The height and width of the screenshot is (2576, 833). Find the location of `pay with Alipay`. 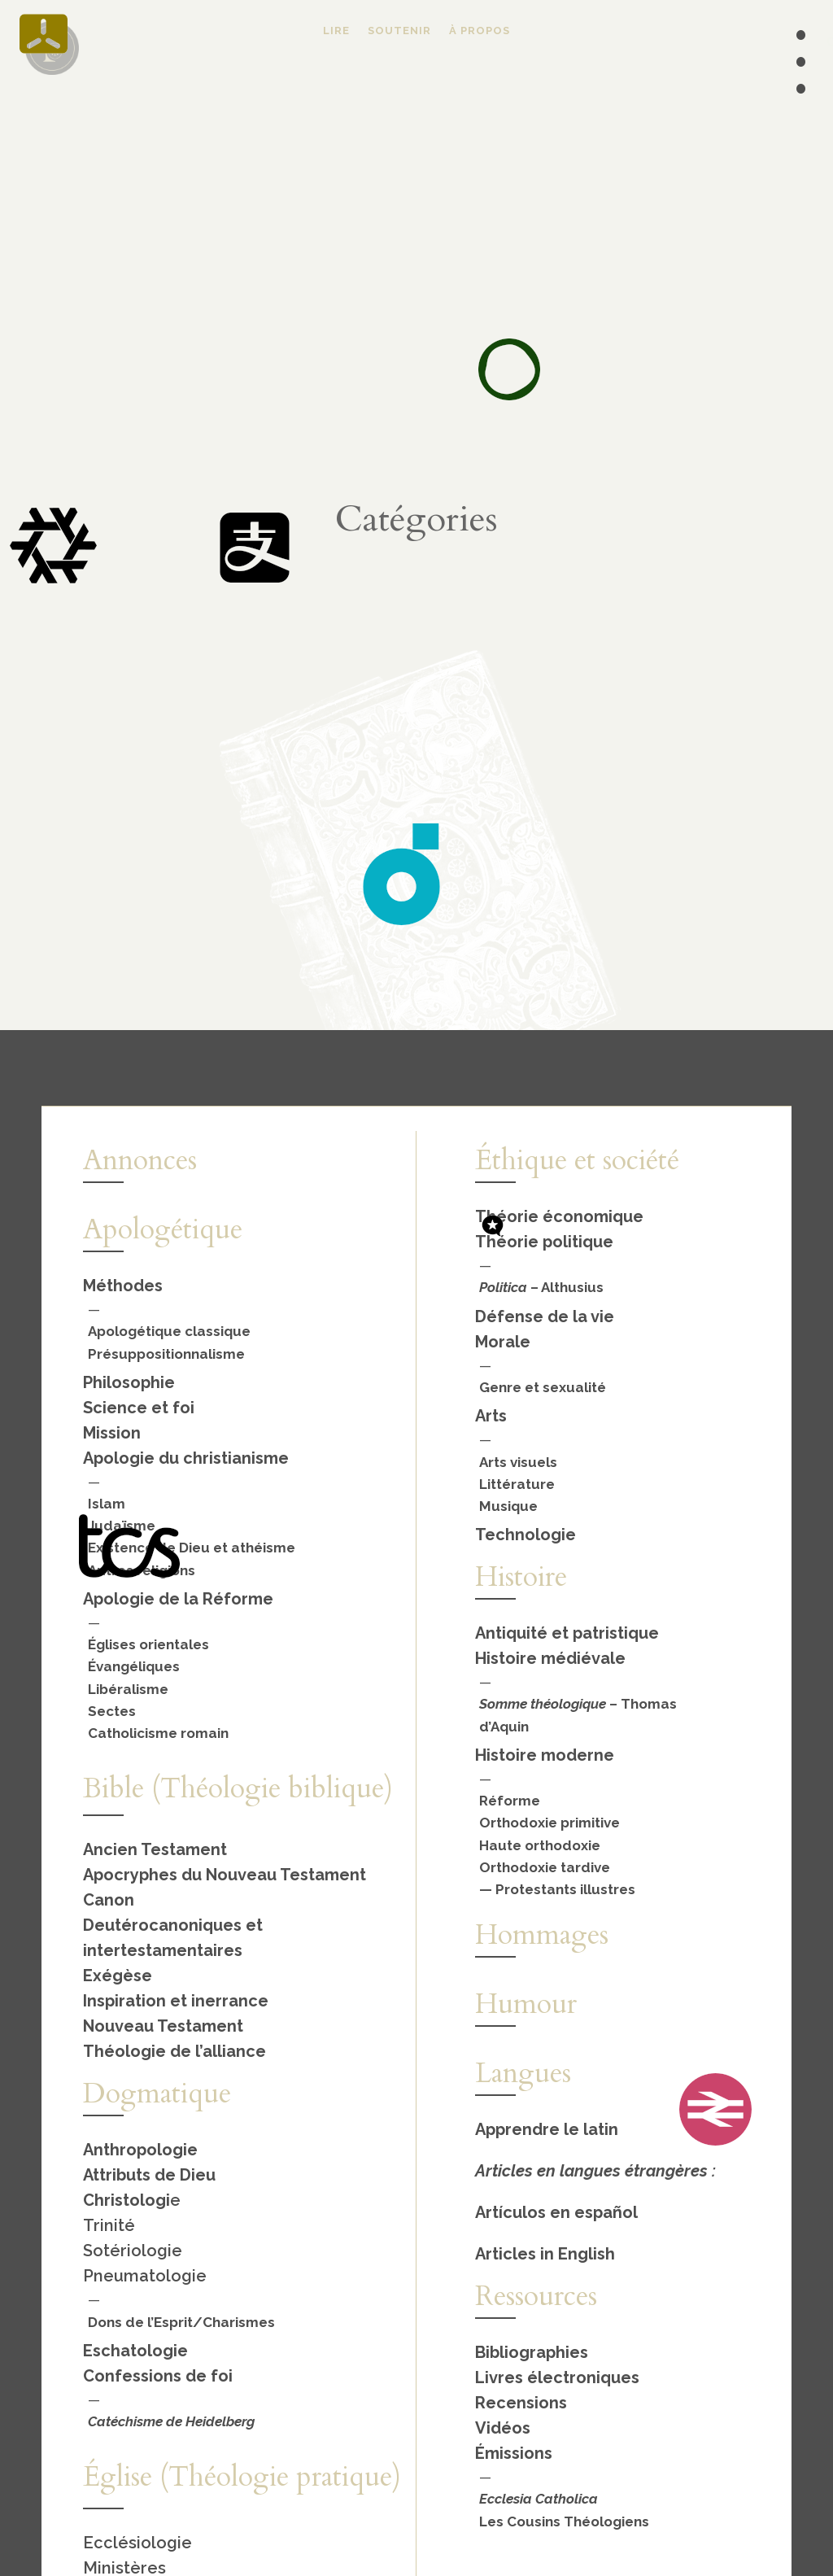

pay with Alipay is located at coordinates (255, 548).